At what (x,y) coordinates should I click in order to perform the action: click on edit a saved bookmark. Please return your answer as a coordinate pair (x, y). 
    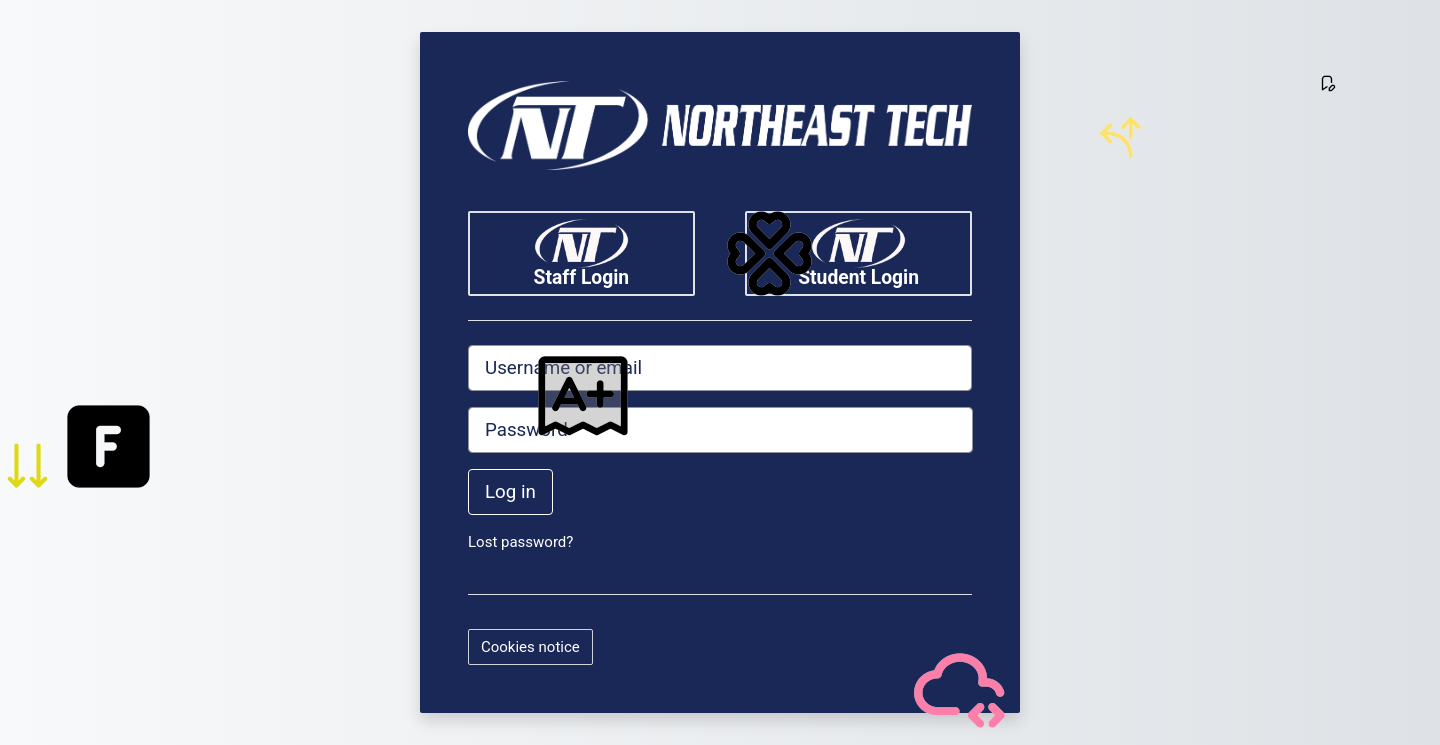
    Looking at the image, I should click on (1327, 83).